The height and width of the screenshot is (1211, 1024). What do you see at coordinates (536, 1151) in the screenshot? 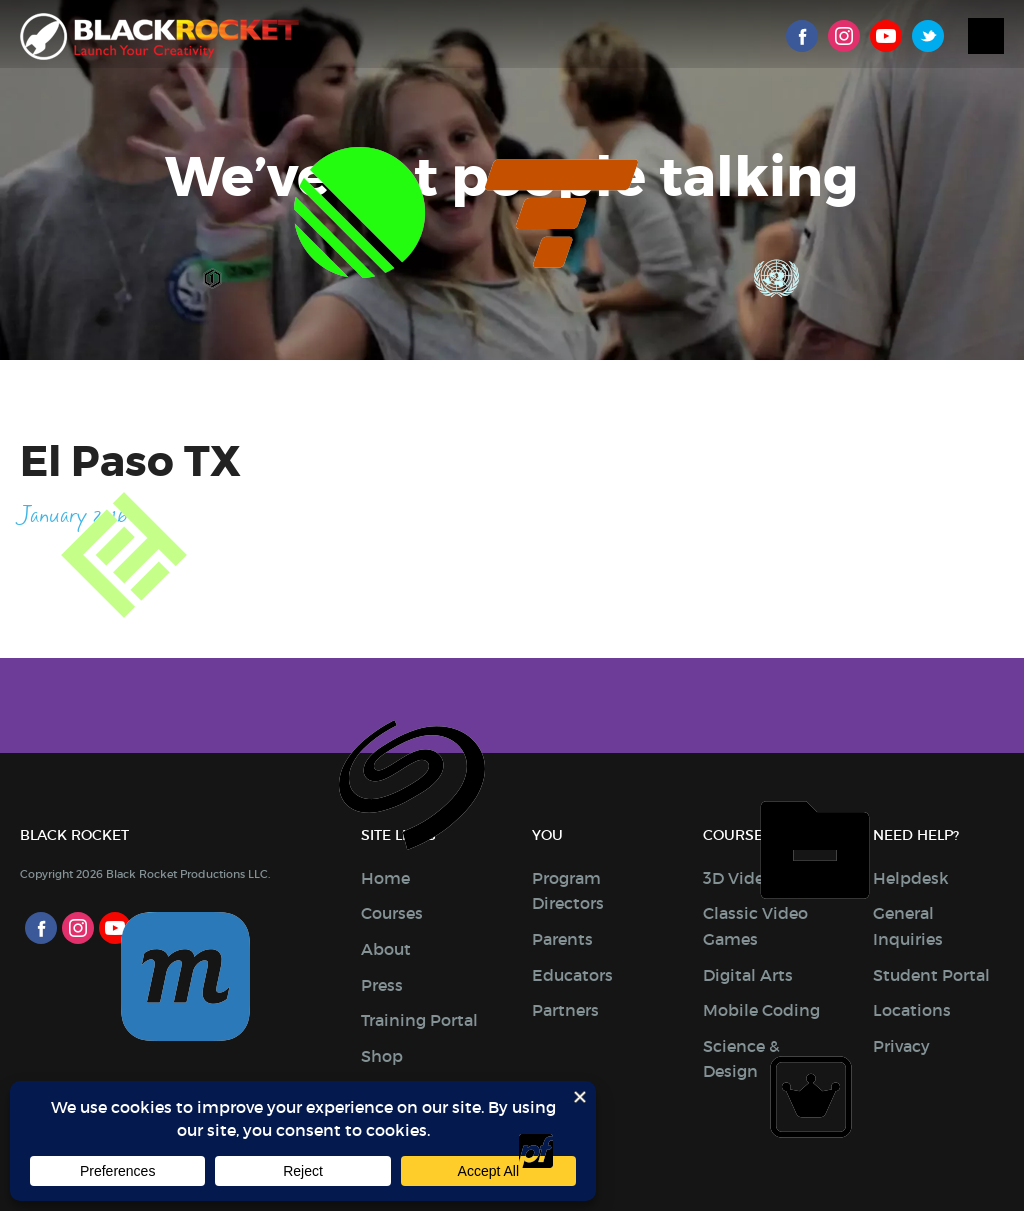
I see `open pfSense firewall dashboard` at bounding box center [536, 1151].